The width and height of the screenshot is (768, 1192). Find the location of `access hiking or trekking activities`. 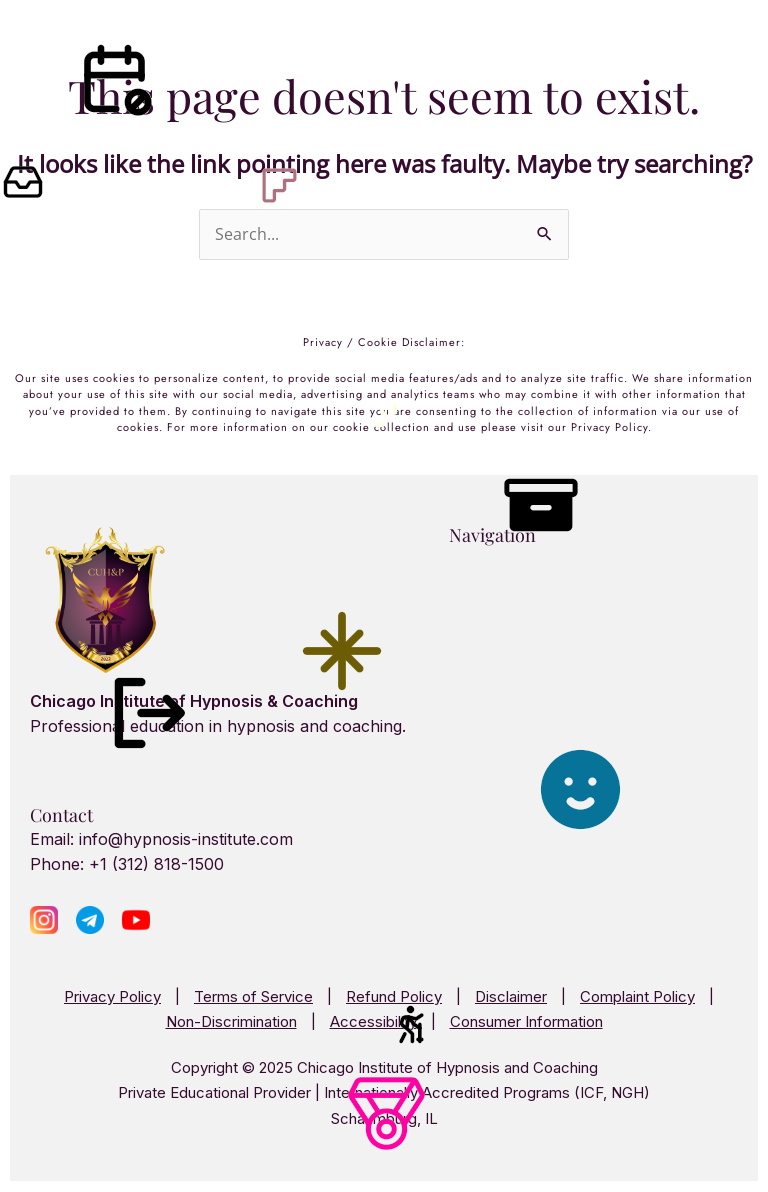

access hiking or trekking activities is located at coordinates (410, 1024).